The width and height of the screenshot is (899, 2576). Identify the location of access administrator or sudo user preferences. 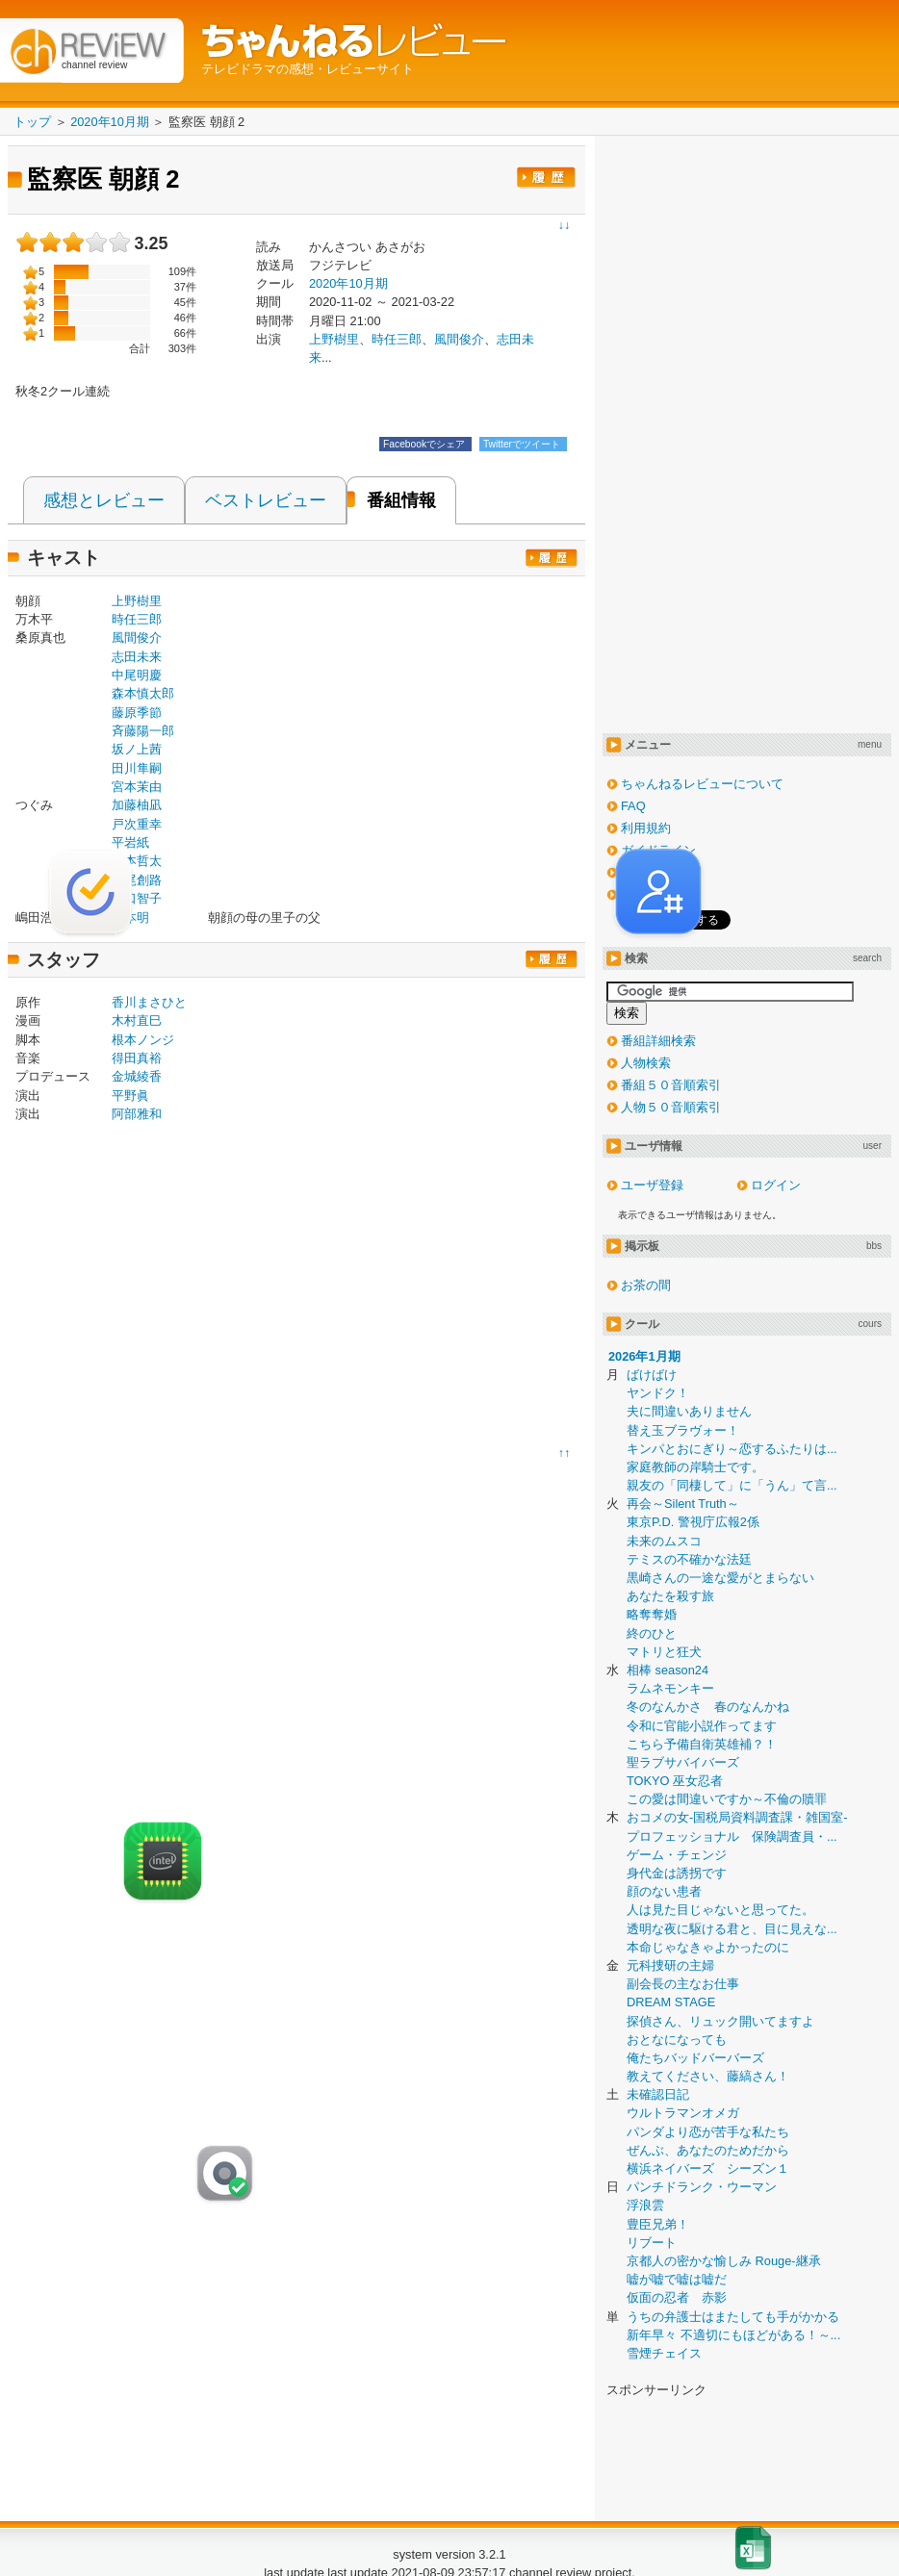
(658, 893).